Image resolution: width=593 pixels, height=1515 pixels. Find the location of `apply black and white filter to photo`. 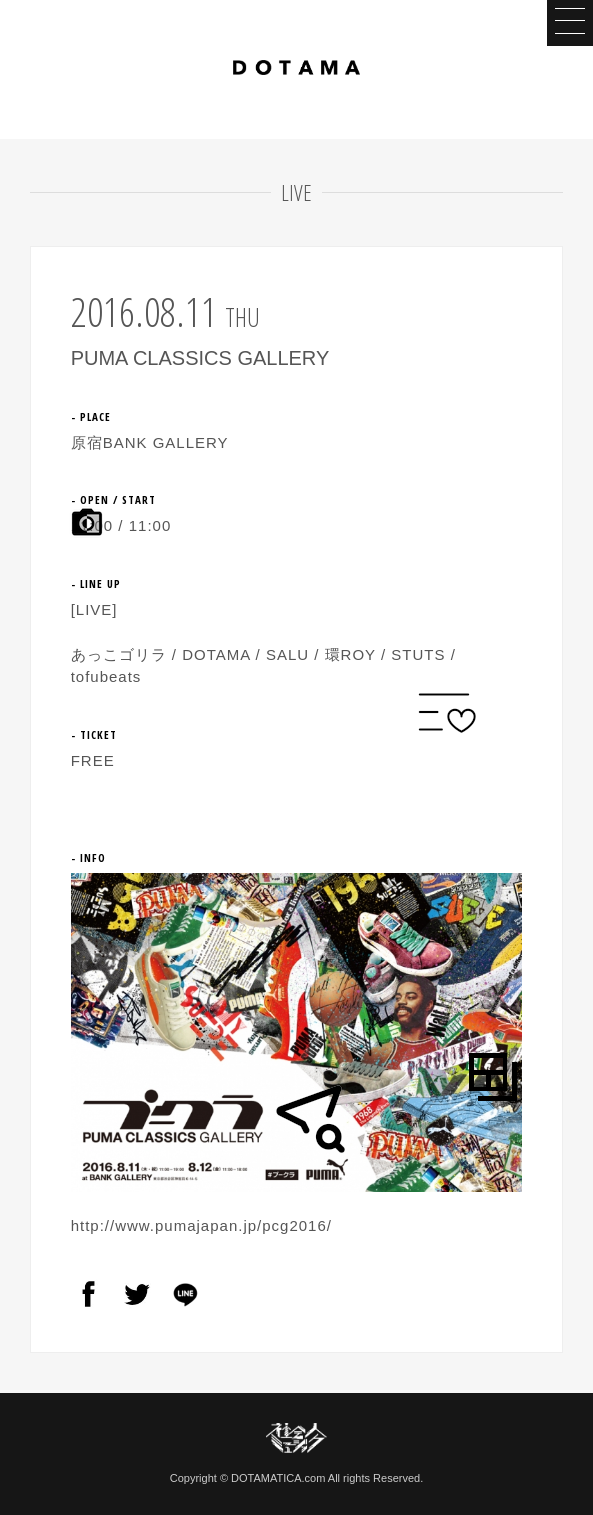

apply black and white filter to photo is located at coordinates (87, 522).